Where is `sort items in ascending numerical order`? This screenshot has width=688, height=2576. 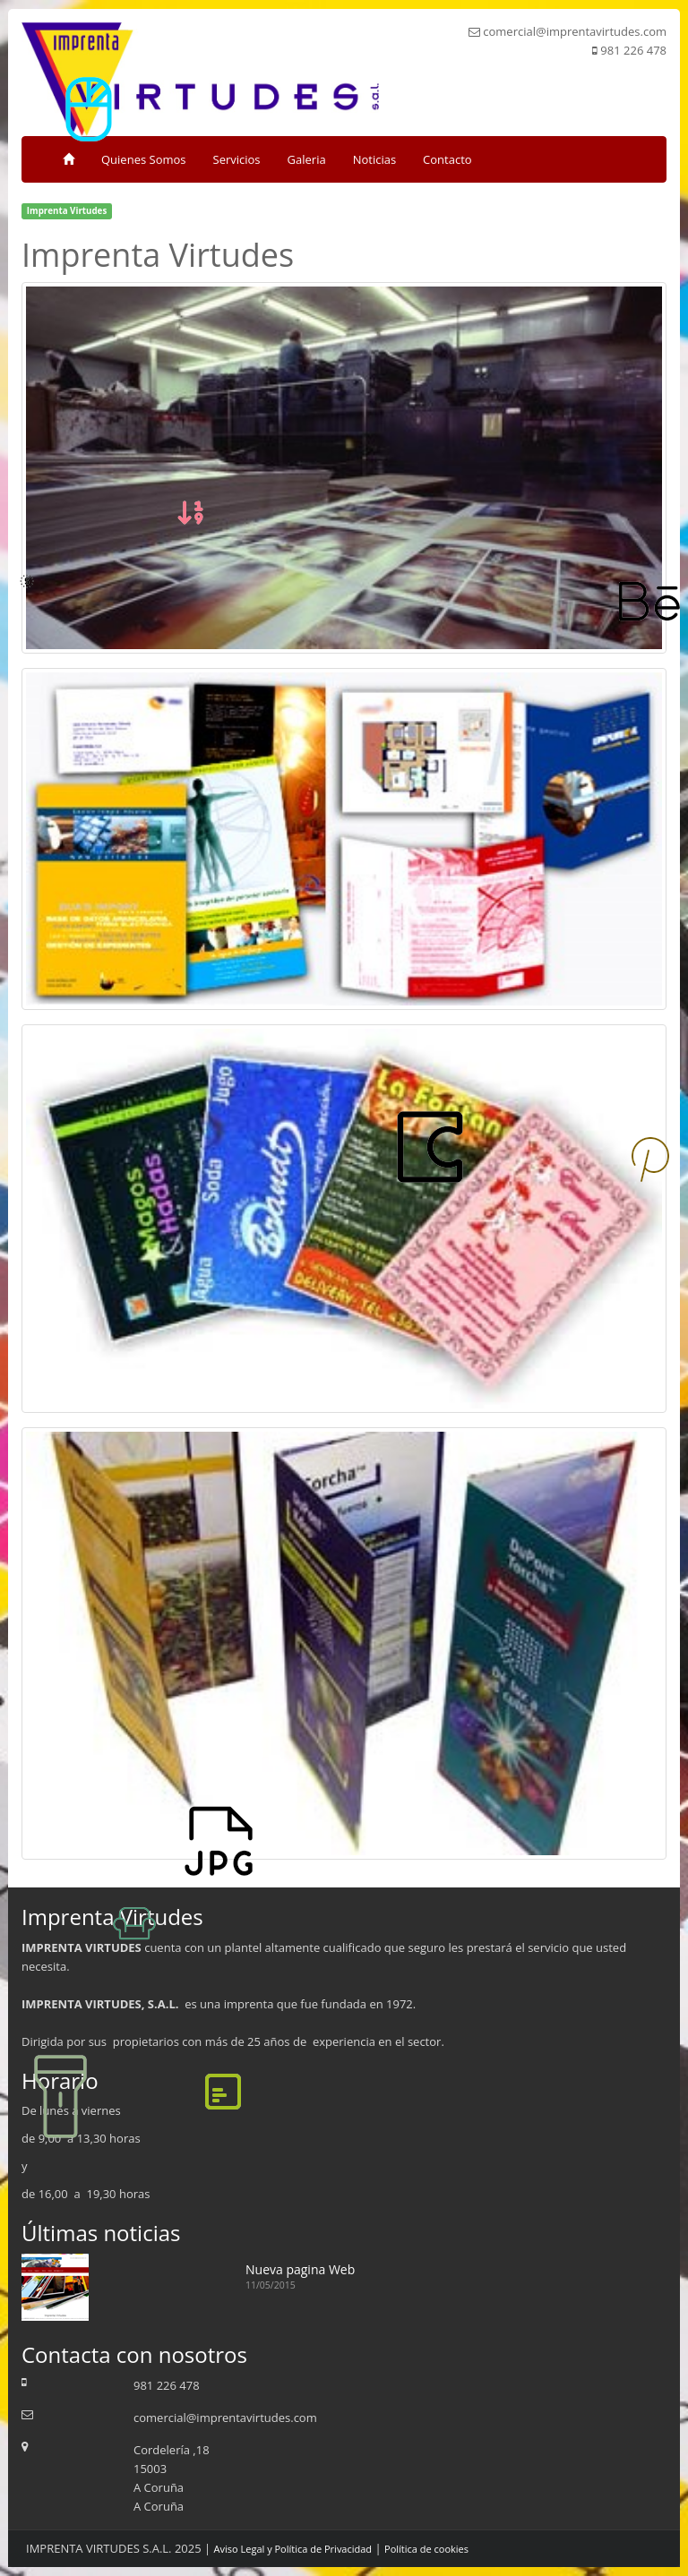 sort items in ascending numerical order is located at coordinates (191, 512).